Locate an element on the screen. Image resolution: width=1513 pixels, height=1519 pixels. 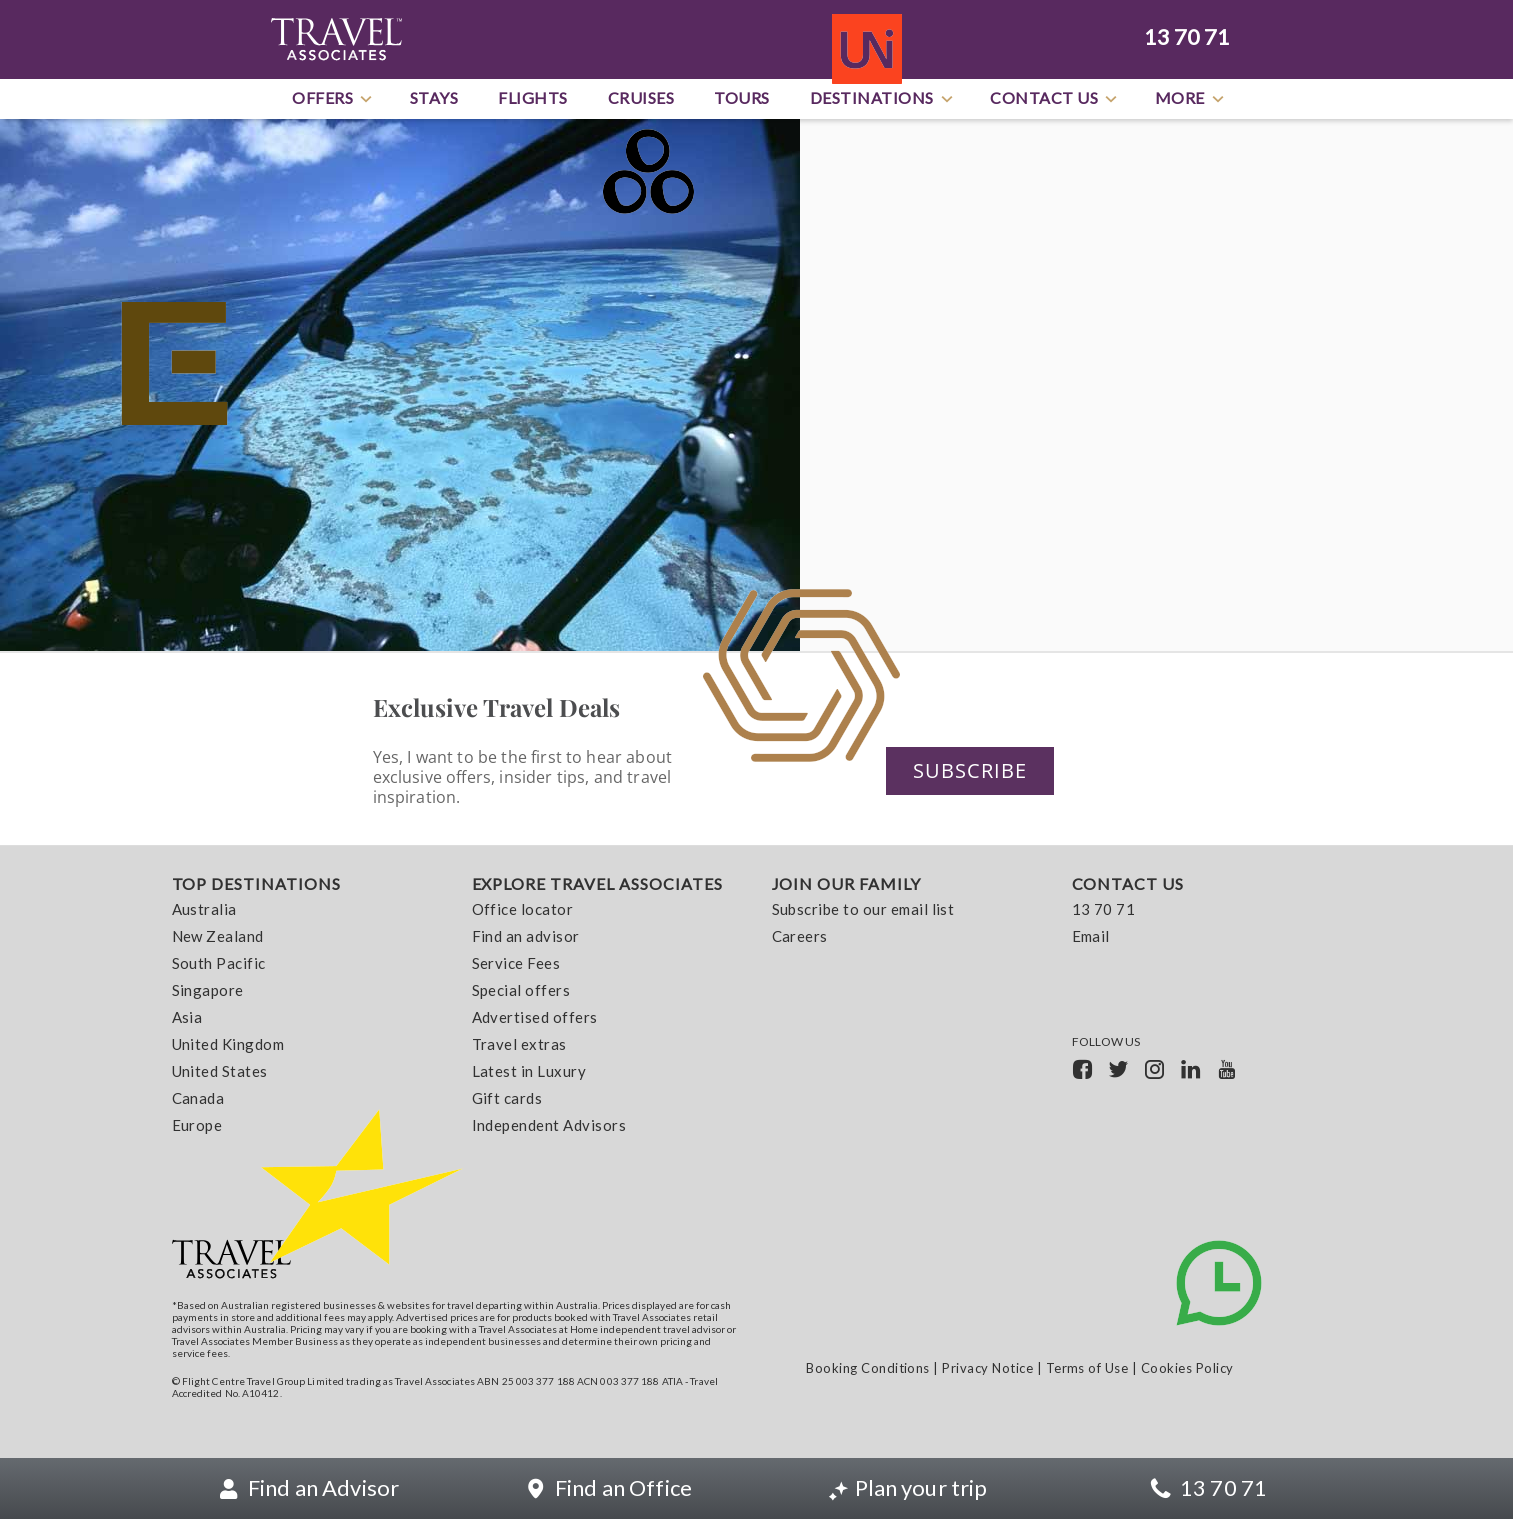
Square Enix company logo is located at coordinates (174, 363).